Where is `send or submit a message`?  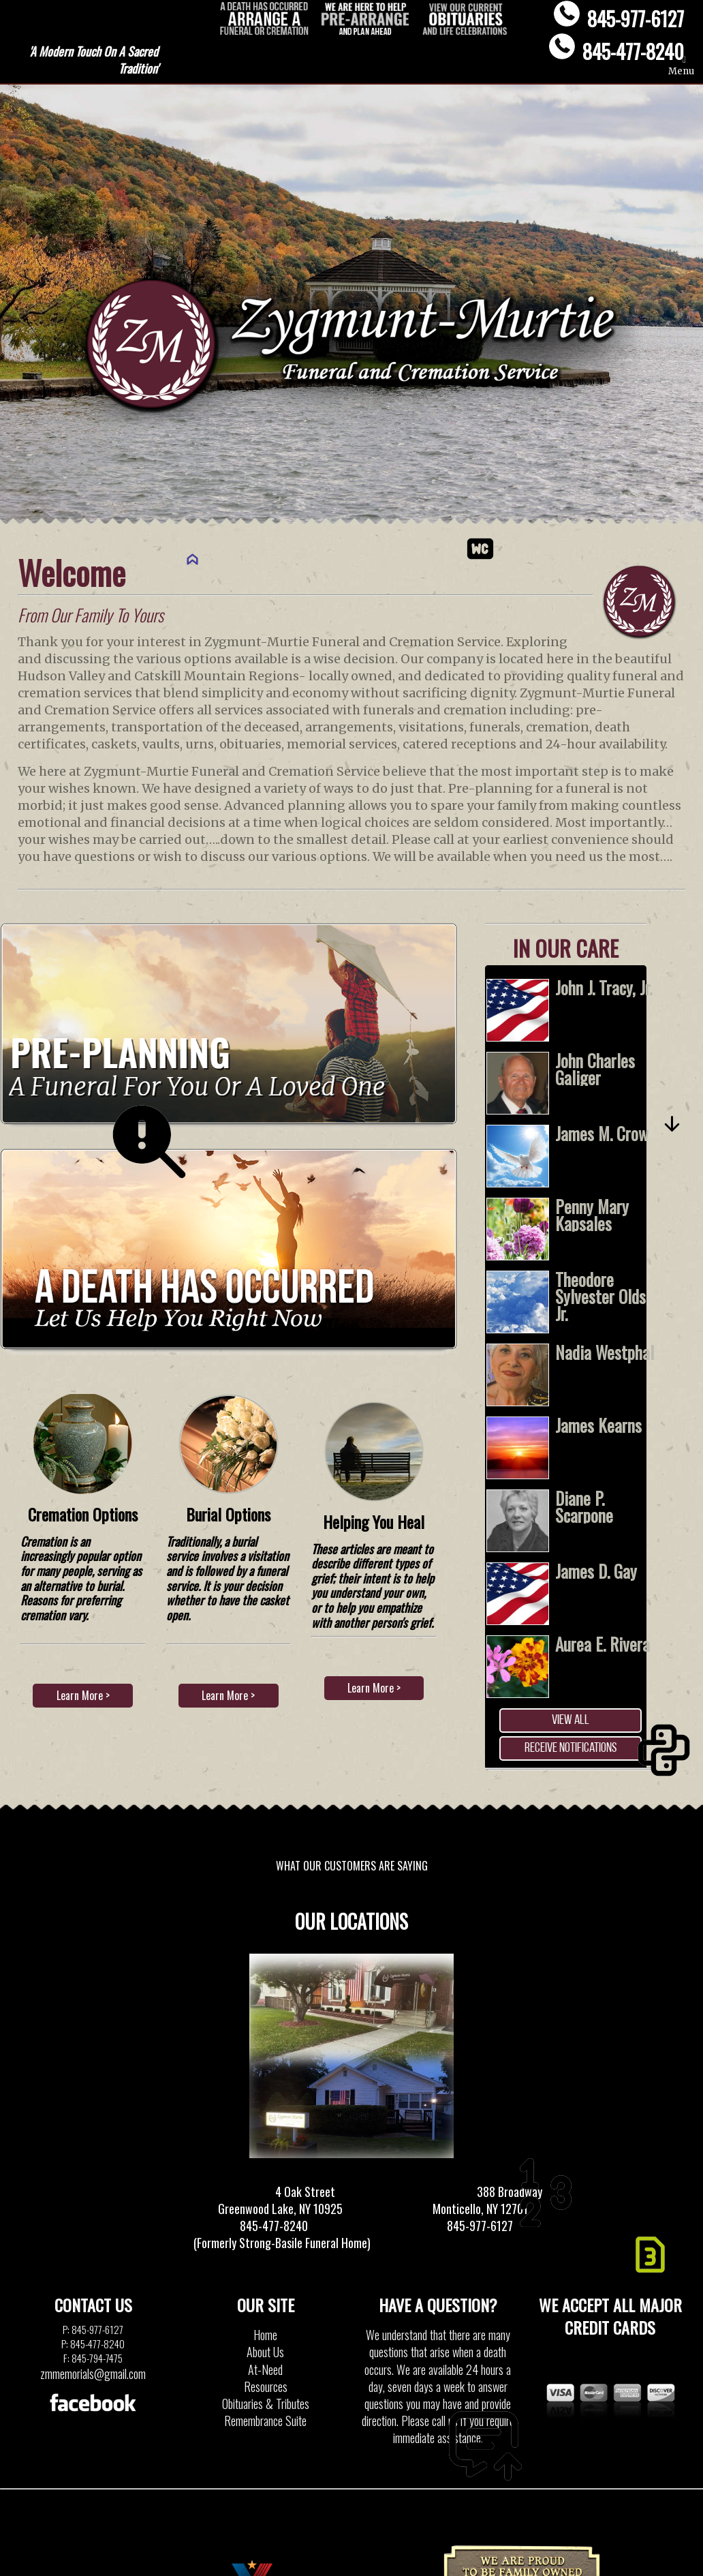
send or submit a message is located at coordinates (484, 2442).